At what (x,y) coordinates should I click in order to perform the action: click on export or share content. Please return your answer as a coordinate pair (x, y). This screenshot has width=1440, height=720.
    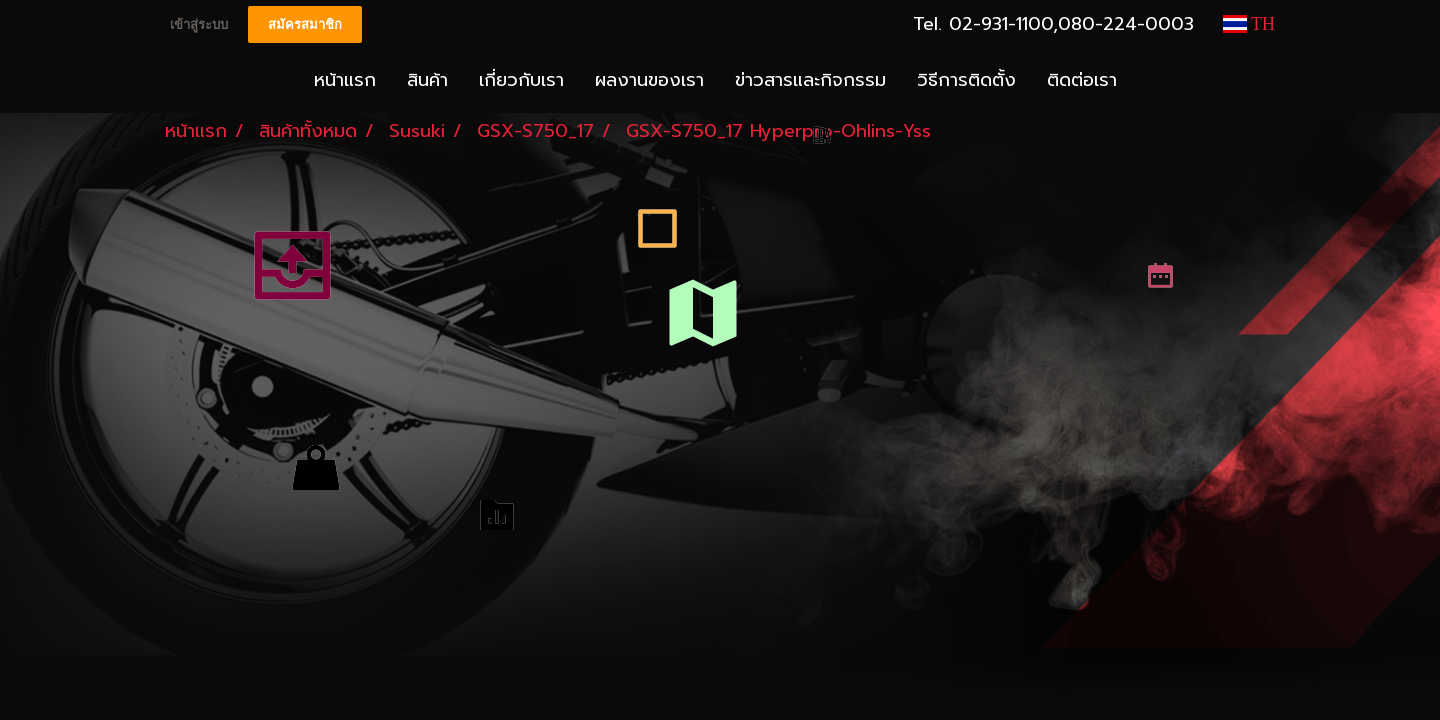
    Looking at the image, I should click on (292, 265).